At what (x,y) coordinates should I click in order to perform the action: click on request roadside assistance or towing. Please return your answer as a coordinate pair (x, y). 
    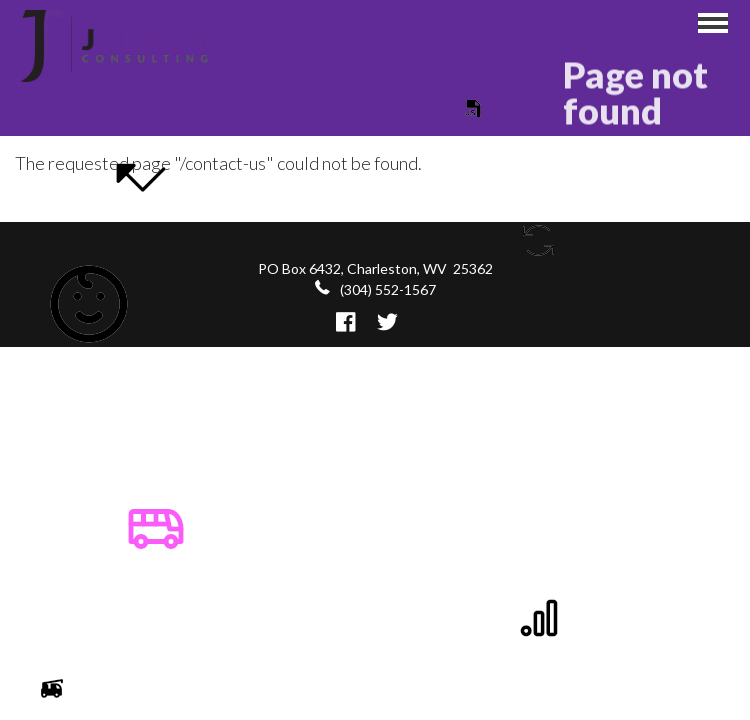
    Looking at the image, I should click on (51, 689).